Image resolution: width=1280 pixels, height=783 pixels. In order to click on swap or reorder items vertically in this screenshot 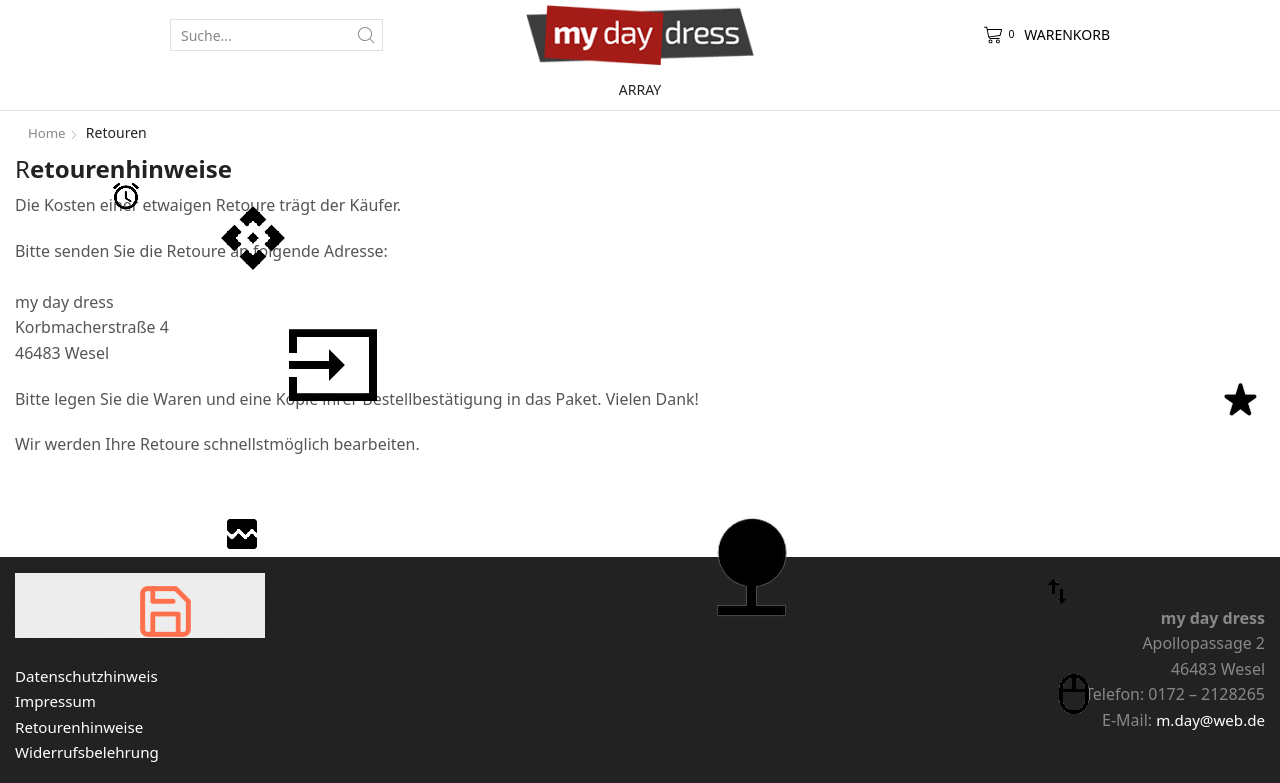, I will do `click(1057, 591)`.